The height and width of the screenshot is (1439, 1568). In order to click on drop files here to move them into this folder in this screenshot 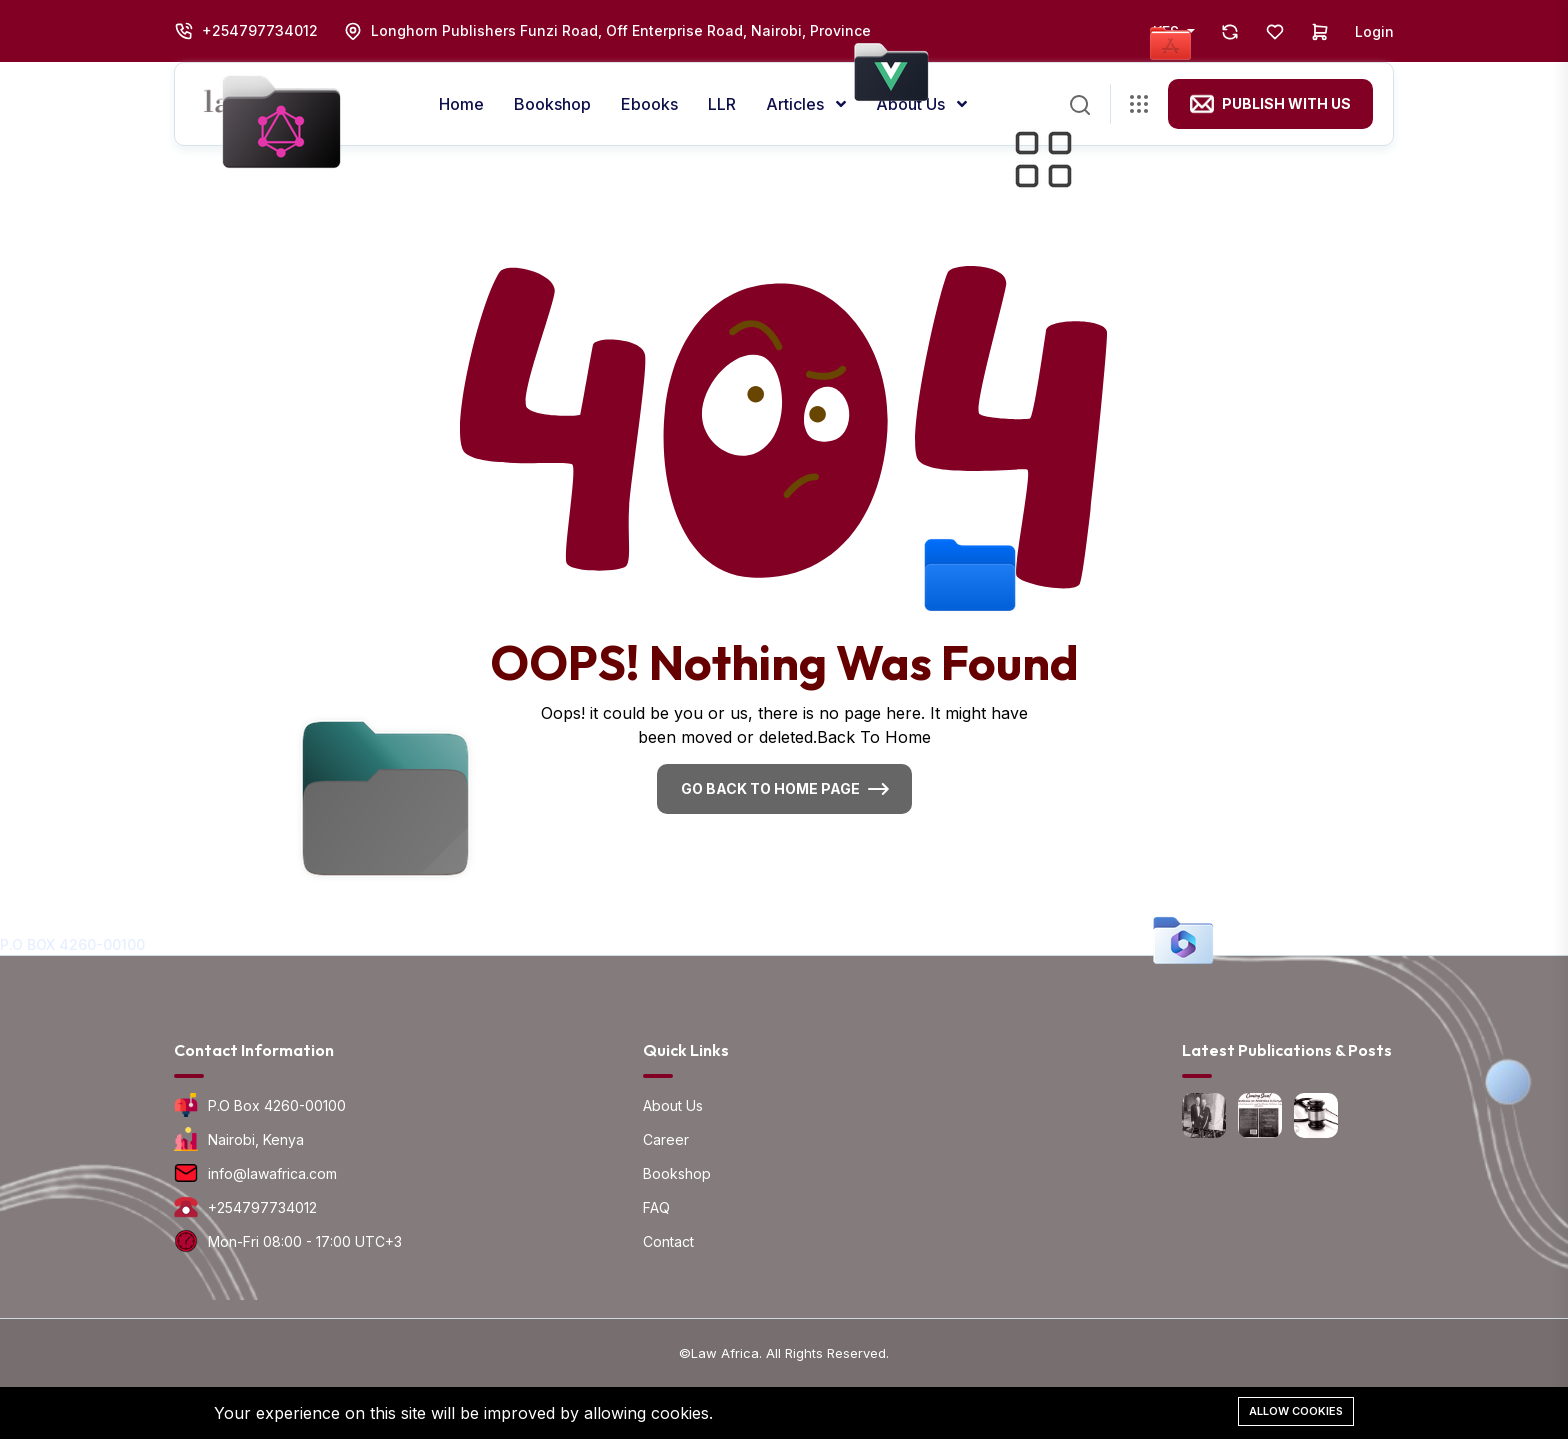, I will do `click(385, 798)`.